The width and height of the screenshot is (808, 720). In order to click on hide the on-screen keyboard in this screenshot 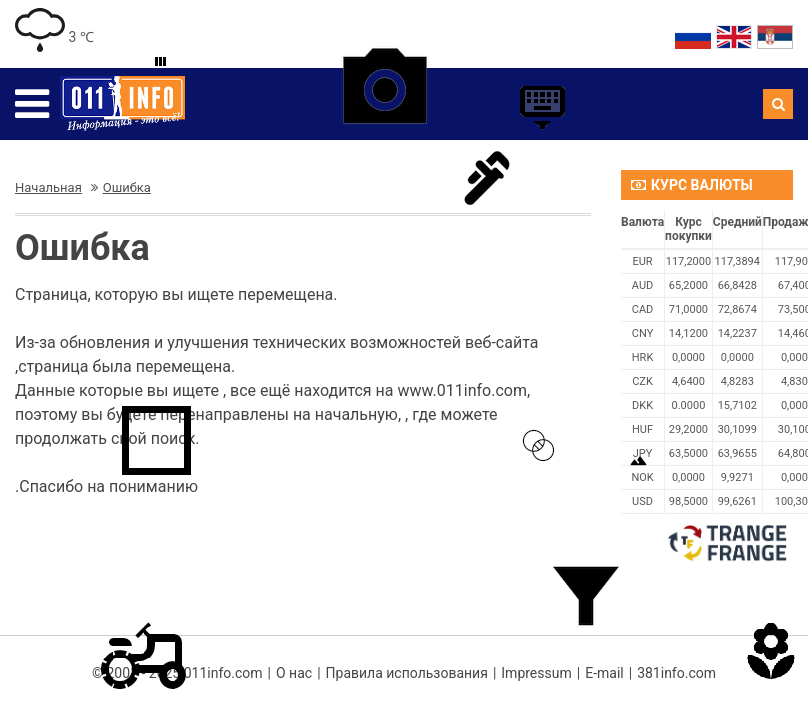, I will do `click(542, 105)`.